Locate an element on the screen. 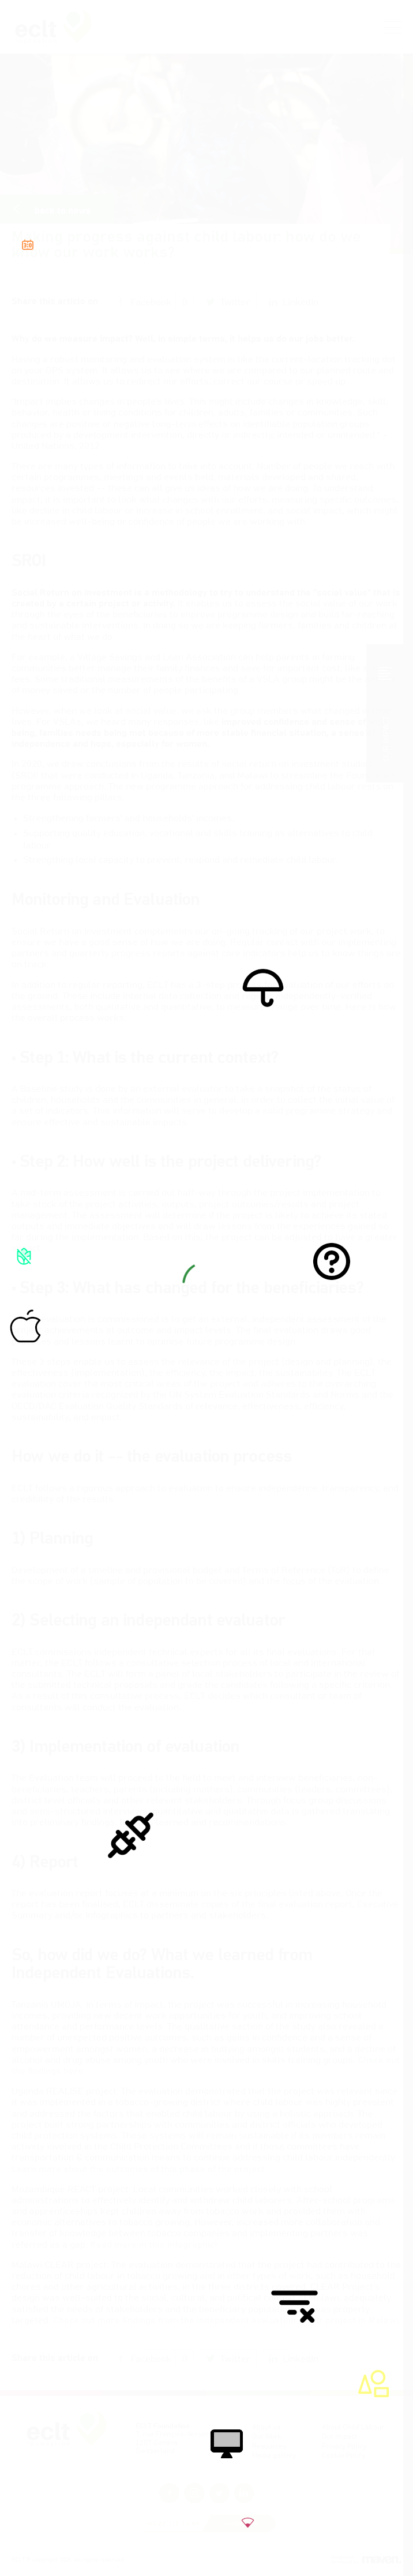 The height and width of the screenshot is (2576, 413). access help or FAQ section is located at coordinates (332, 1261).